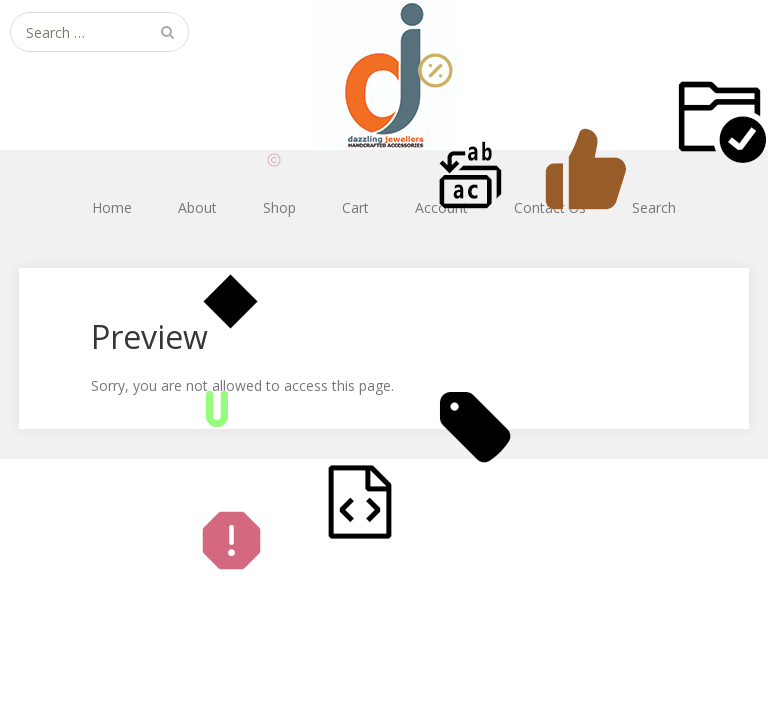  I want to click on view discount or percentage-based promotion, so click(435, 70).